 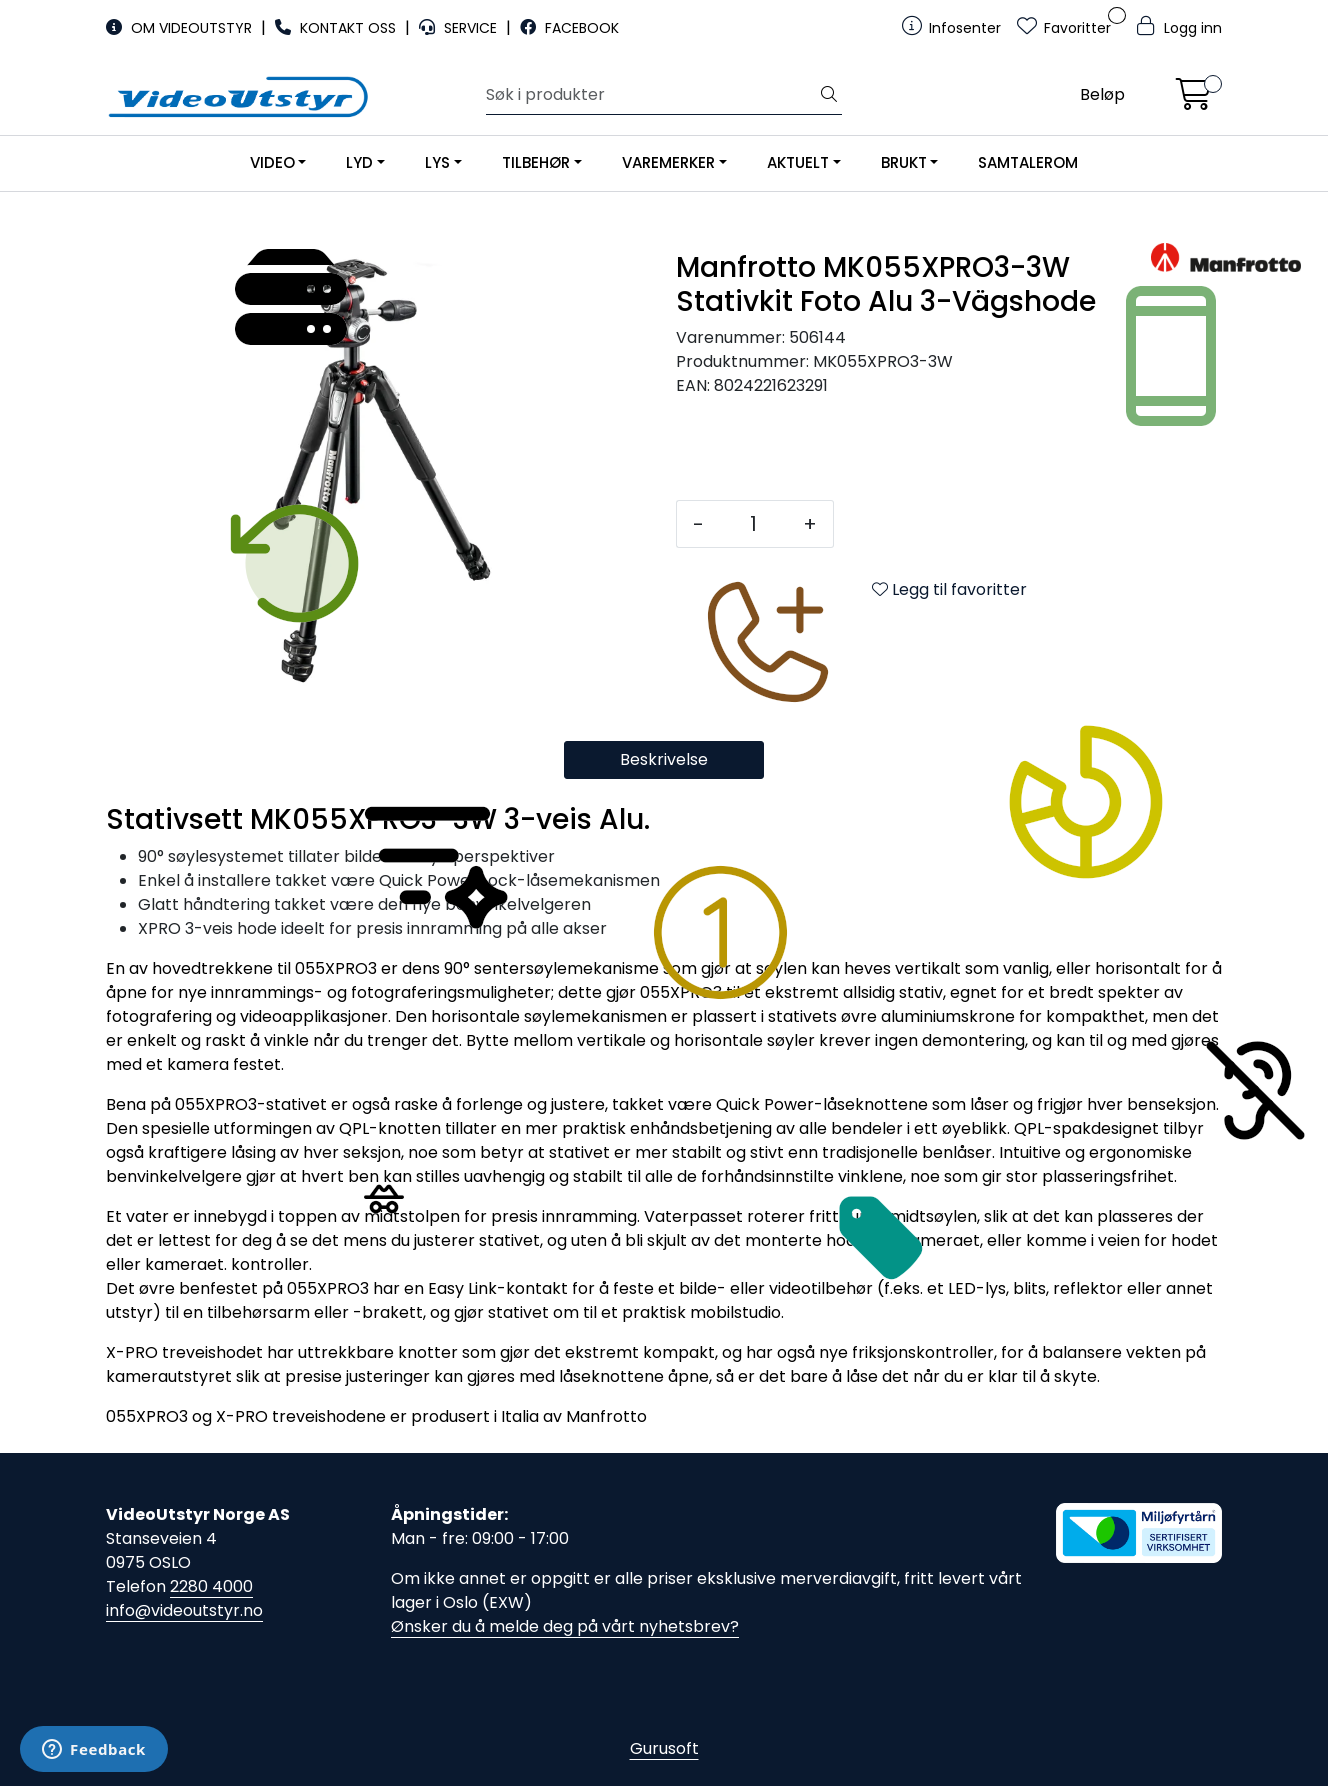 I want to click on view server infrastructure, so click(x=291, y=297).